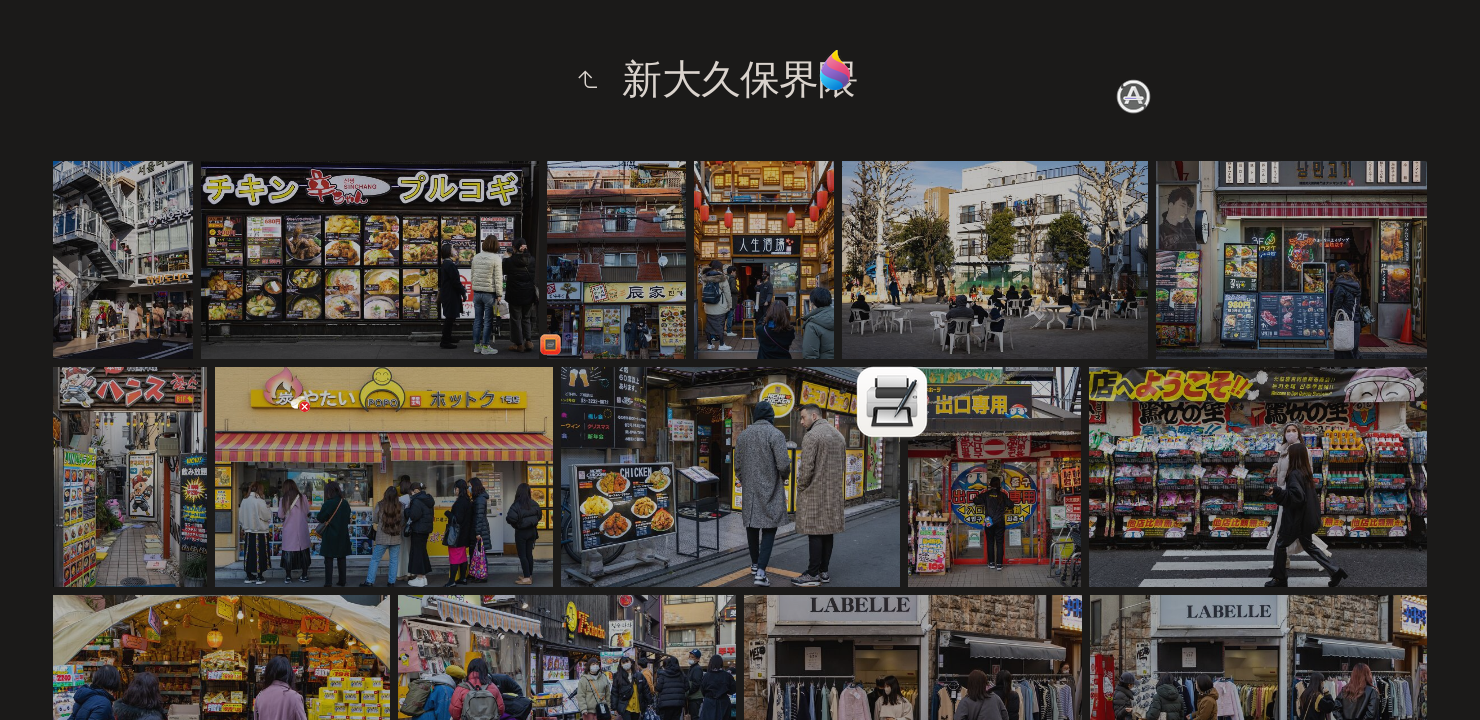  Describe the element at coordinates (1133, 96) in the screenshot. I see `check for available software updates` at that location.